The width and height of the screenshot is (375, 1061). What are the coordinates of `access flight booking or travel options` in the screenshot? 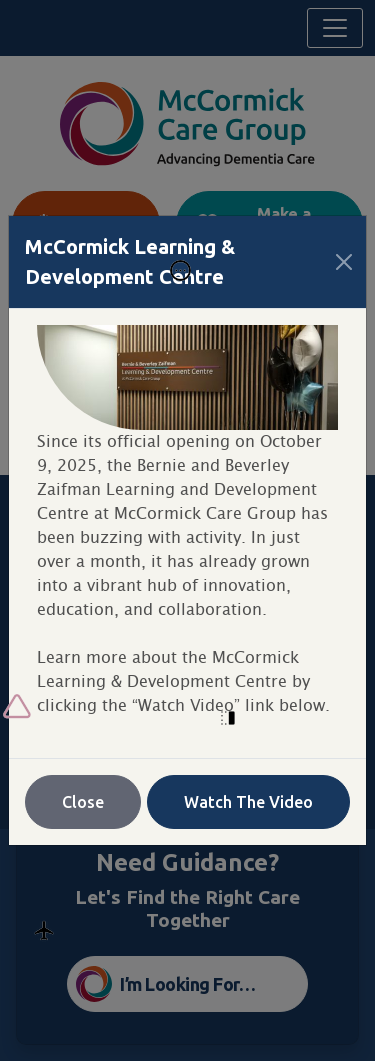 It's located at (44, 930).